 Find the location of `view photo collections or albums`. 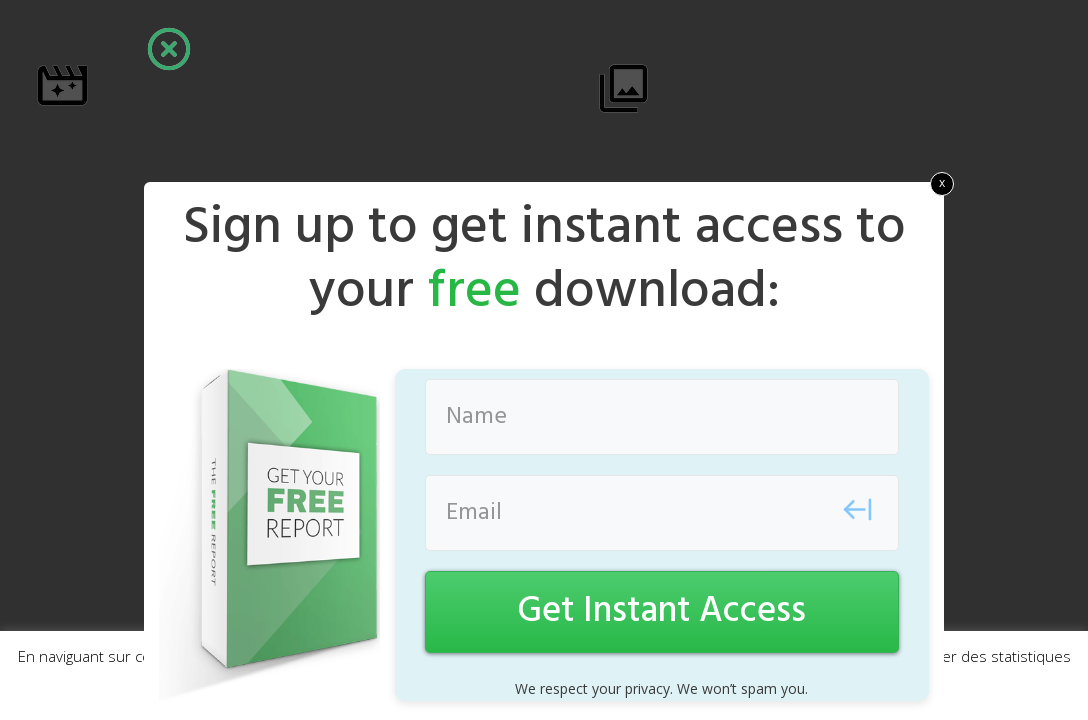

view photo collections or albums is located at coordinates (623, 88).